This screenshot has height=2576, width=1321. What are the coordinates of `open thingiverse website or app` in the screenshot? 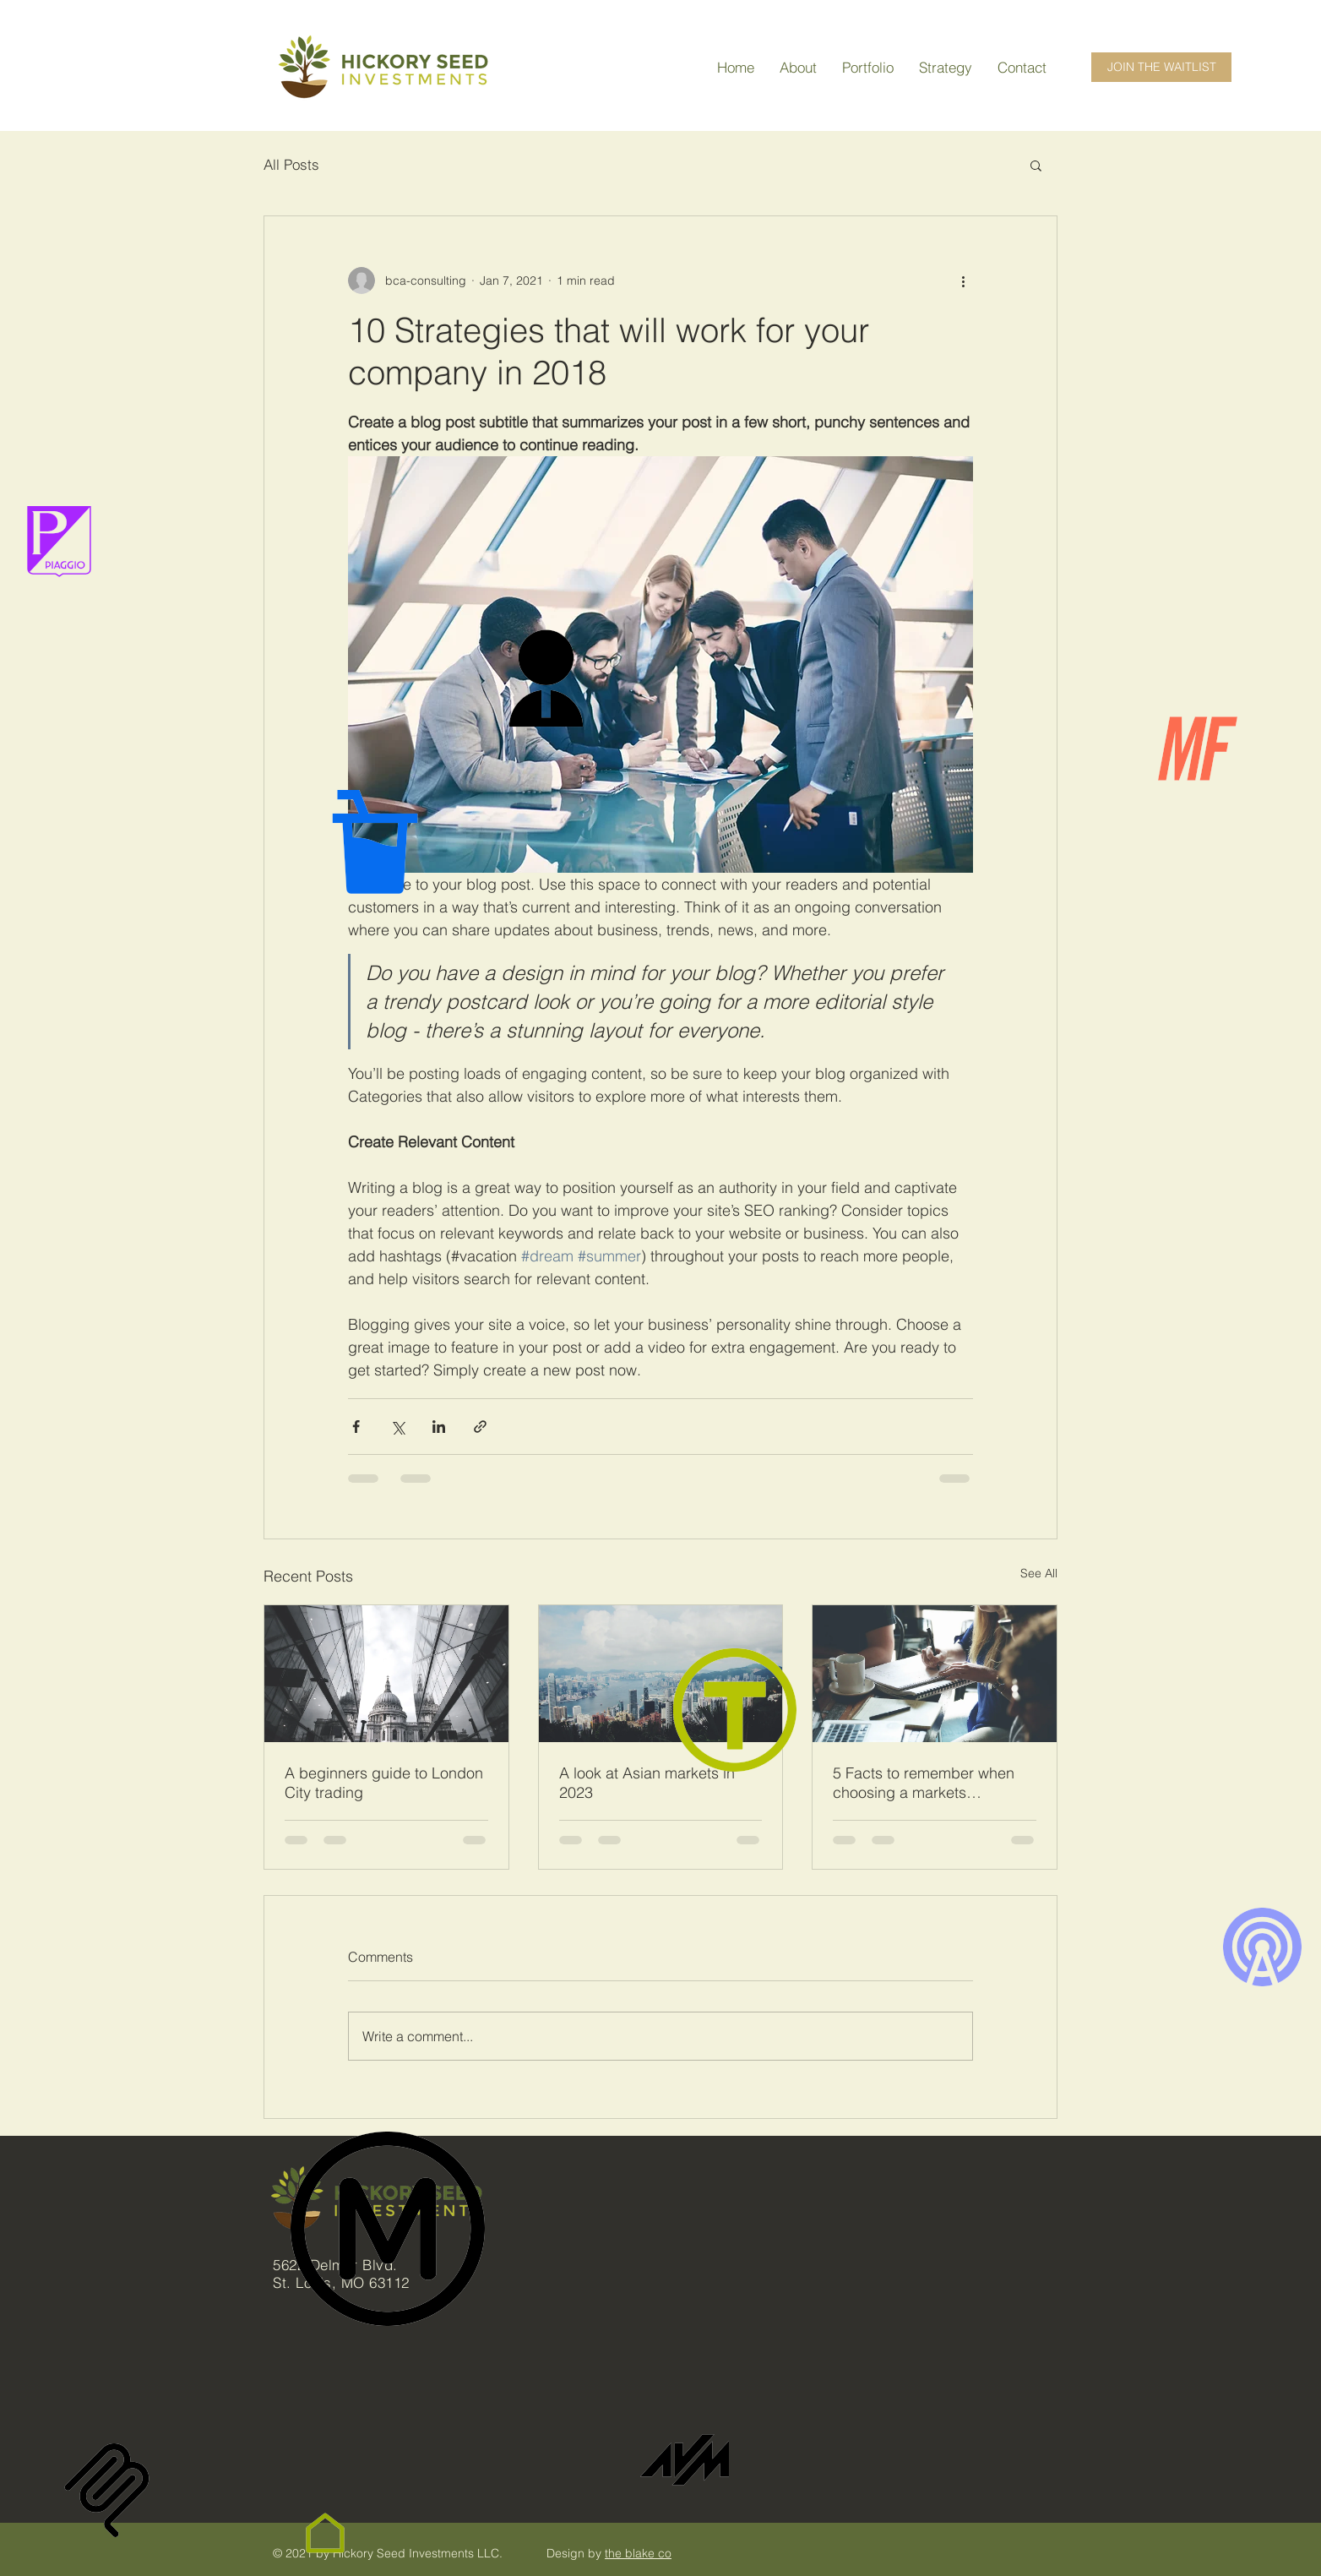 It's located at (735, 1710).